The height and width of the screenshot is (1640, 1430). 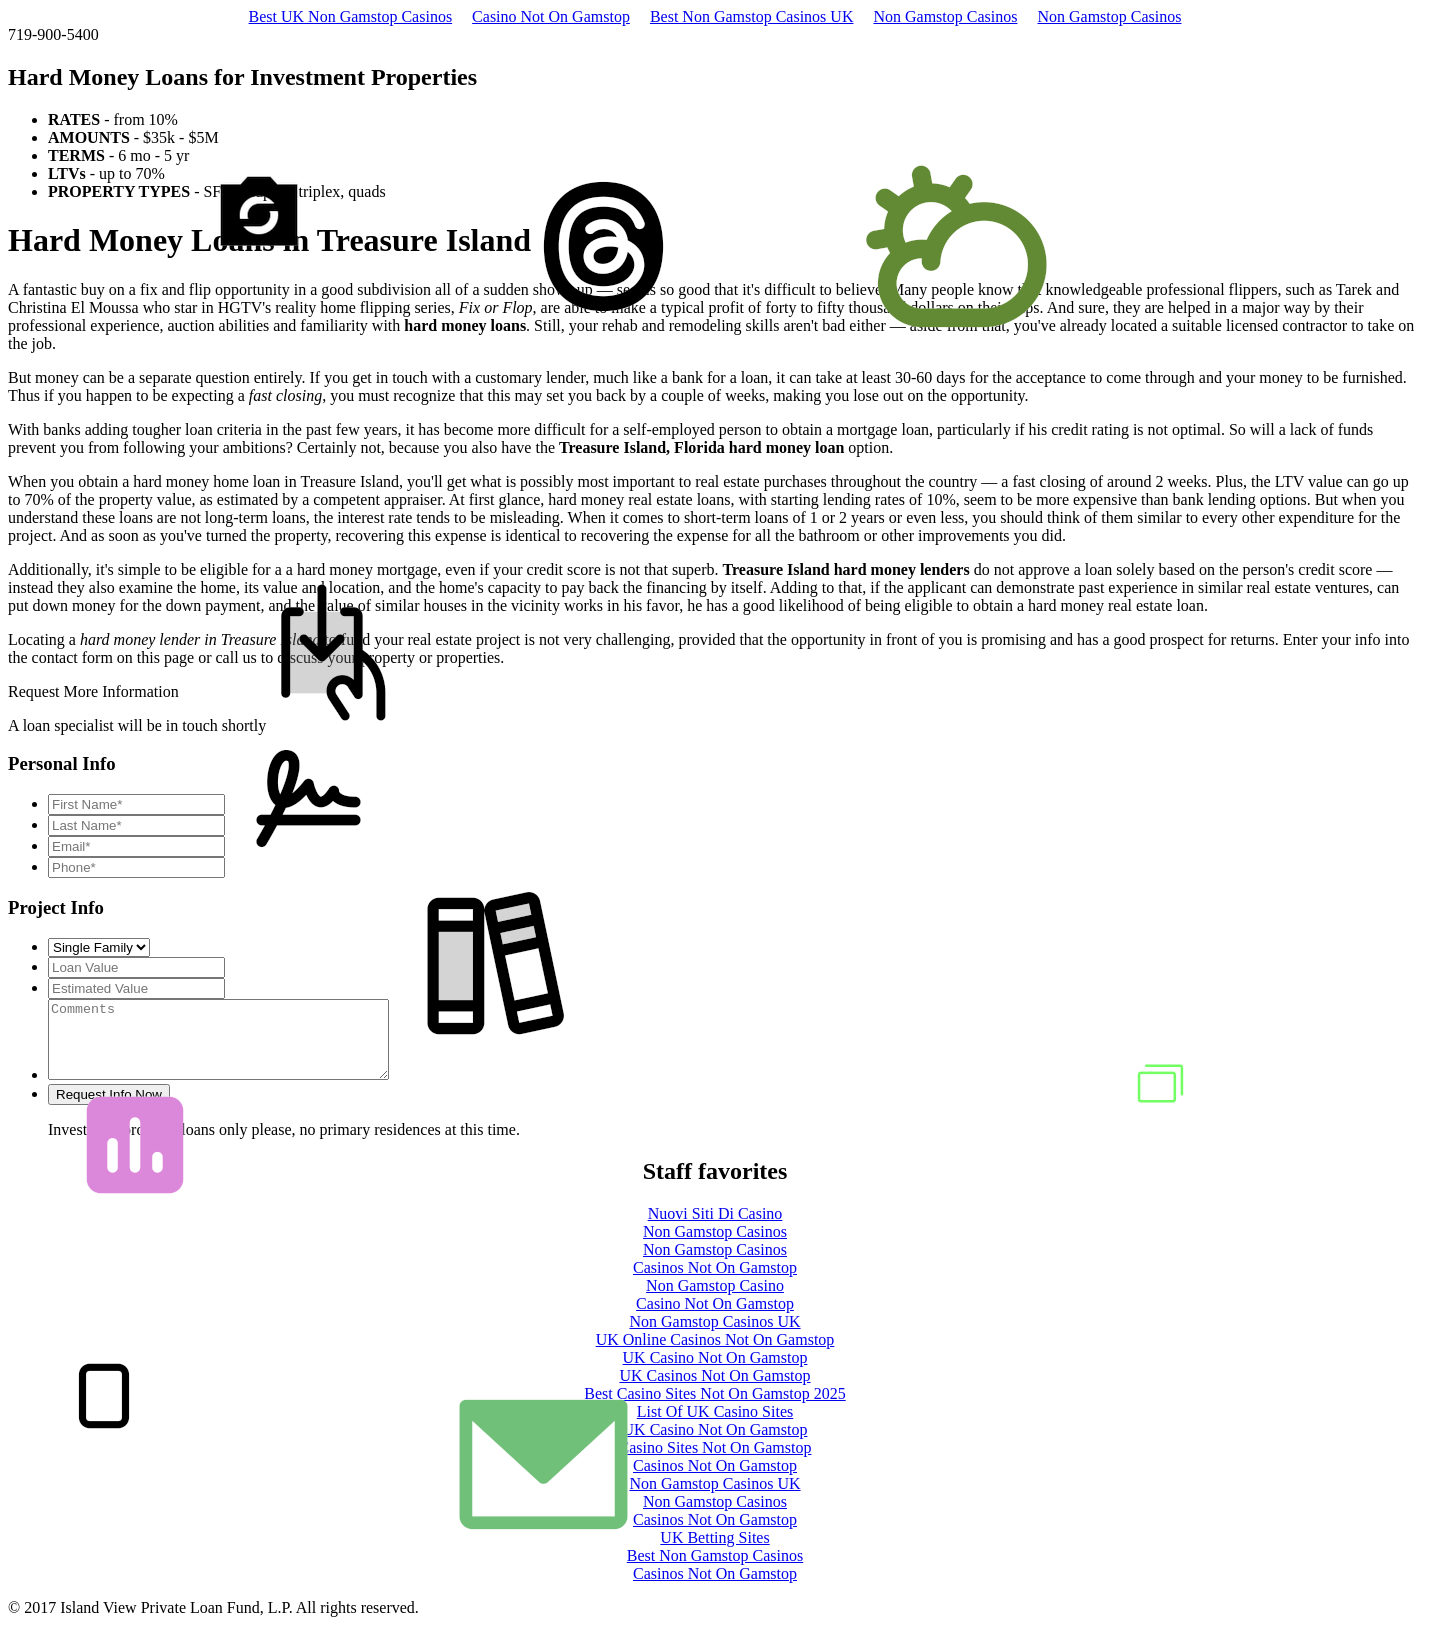 What do you see at coordinates (104, 1396) in the screenshot?
I see `switch to portrait orientation` at bounding box center [104, 1396].